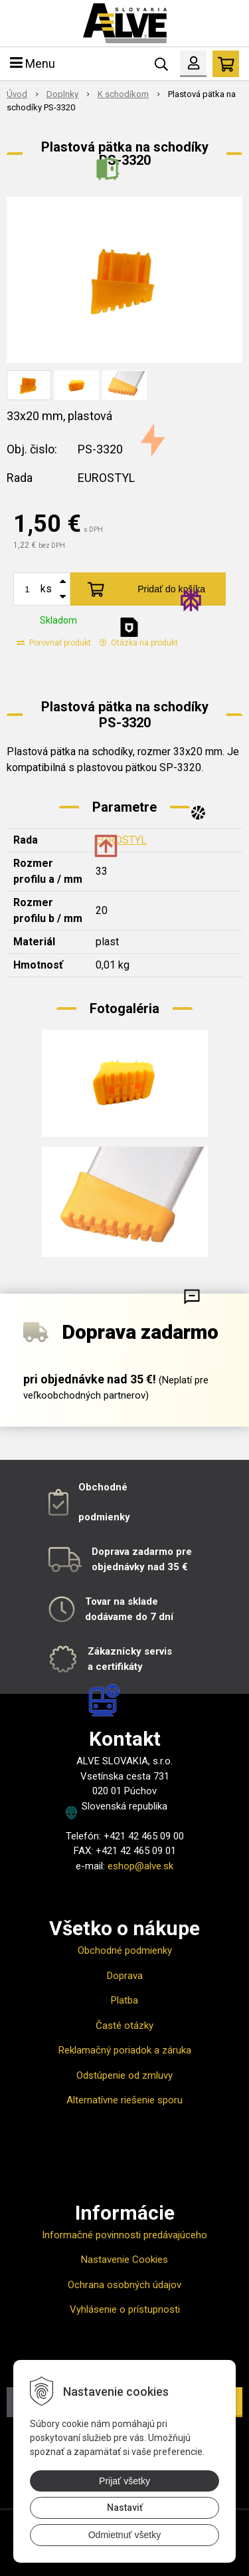 The height and width of the screenshot is (2576, 249). Describe the element at coordinates (153, 440) in the screenshot. I see `turn on device flashlight` at that location.